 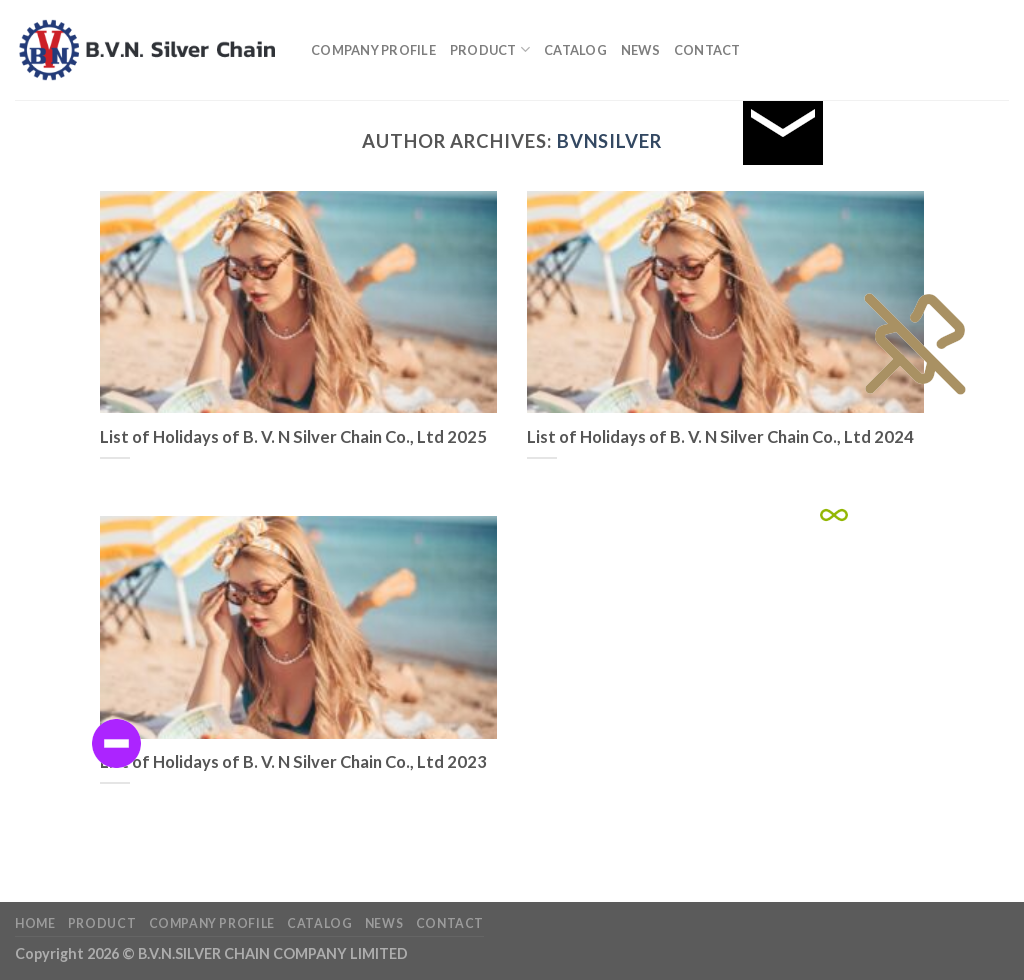 I want to click on access denied or blocked action, so click(x=116, y=743).